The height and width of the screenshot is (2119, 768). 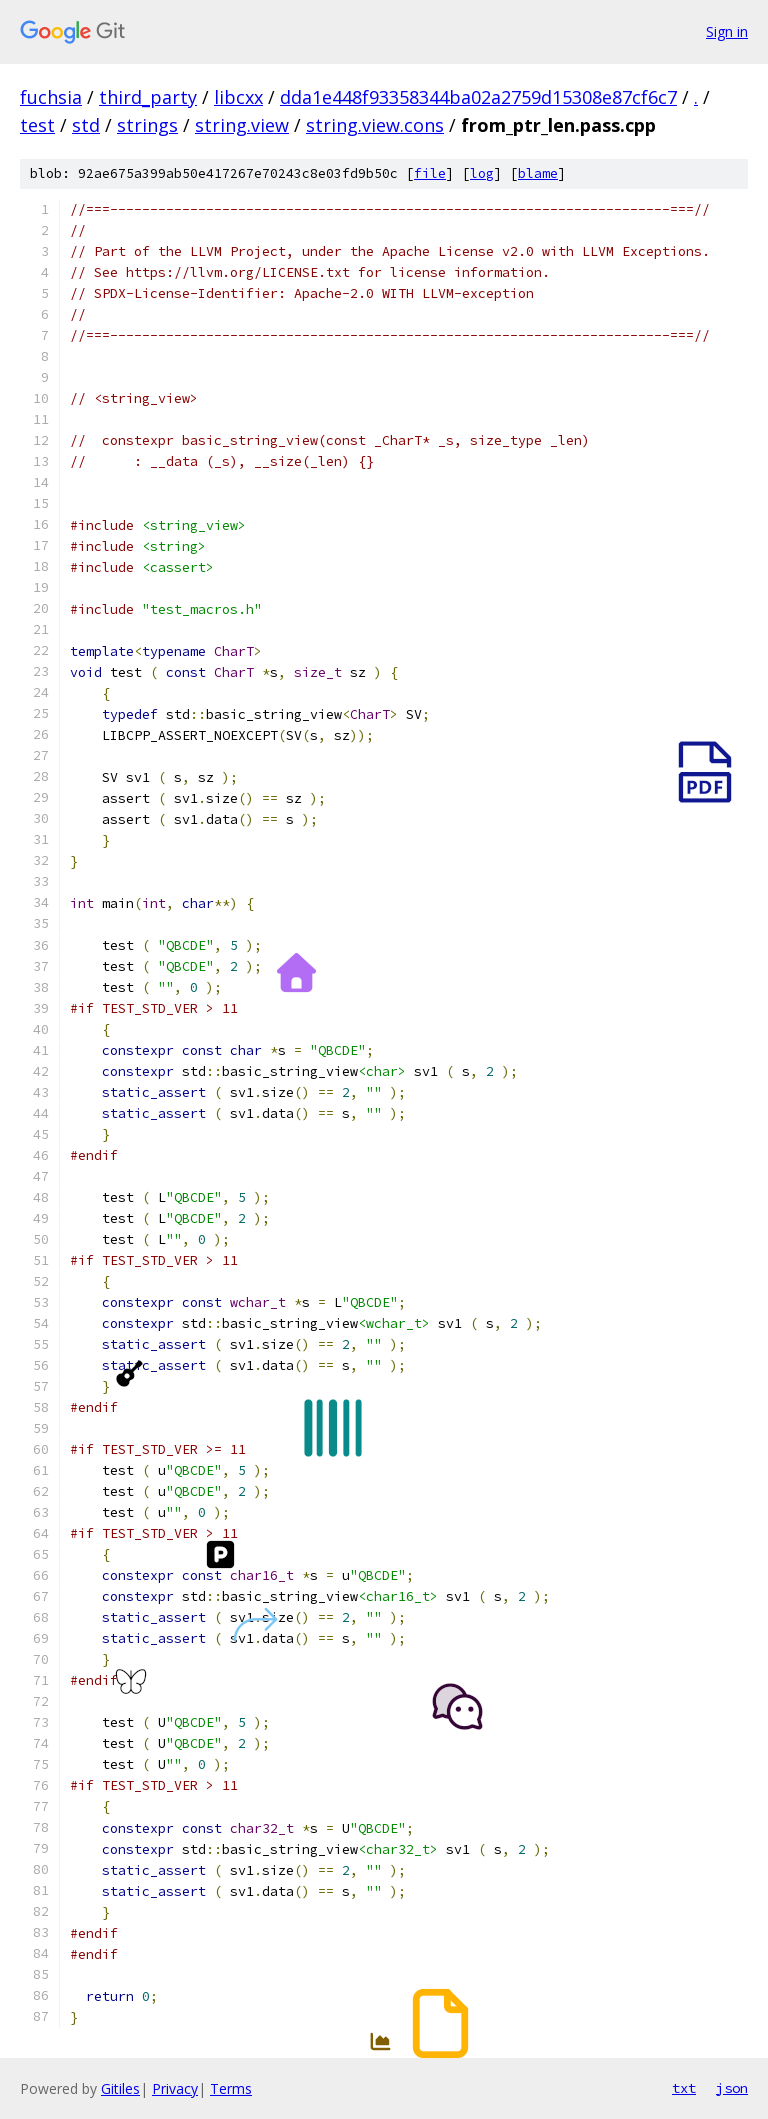 I want to click on view area chart or graph data, so click(x=380, y=2041).